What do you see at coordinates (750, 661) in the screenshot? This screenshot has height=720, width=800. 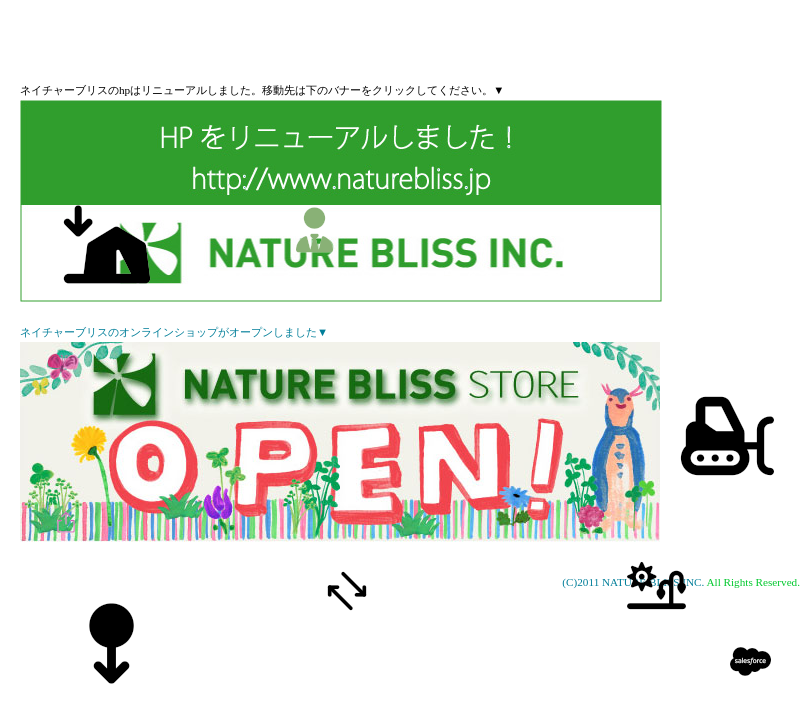 I see `open salesforce CRM application` at bounding box center [750, 661].